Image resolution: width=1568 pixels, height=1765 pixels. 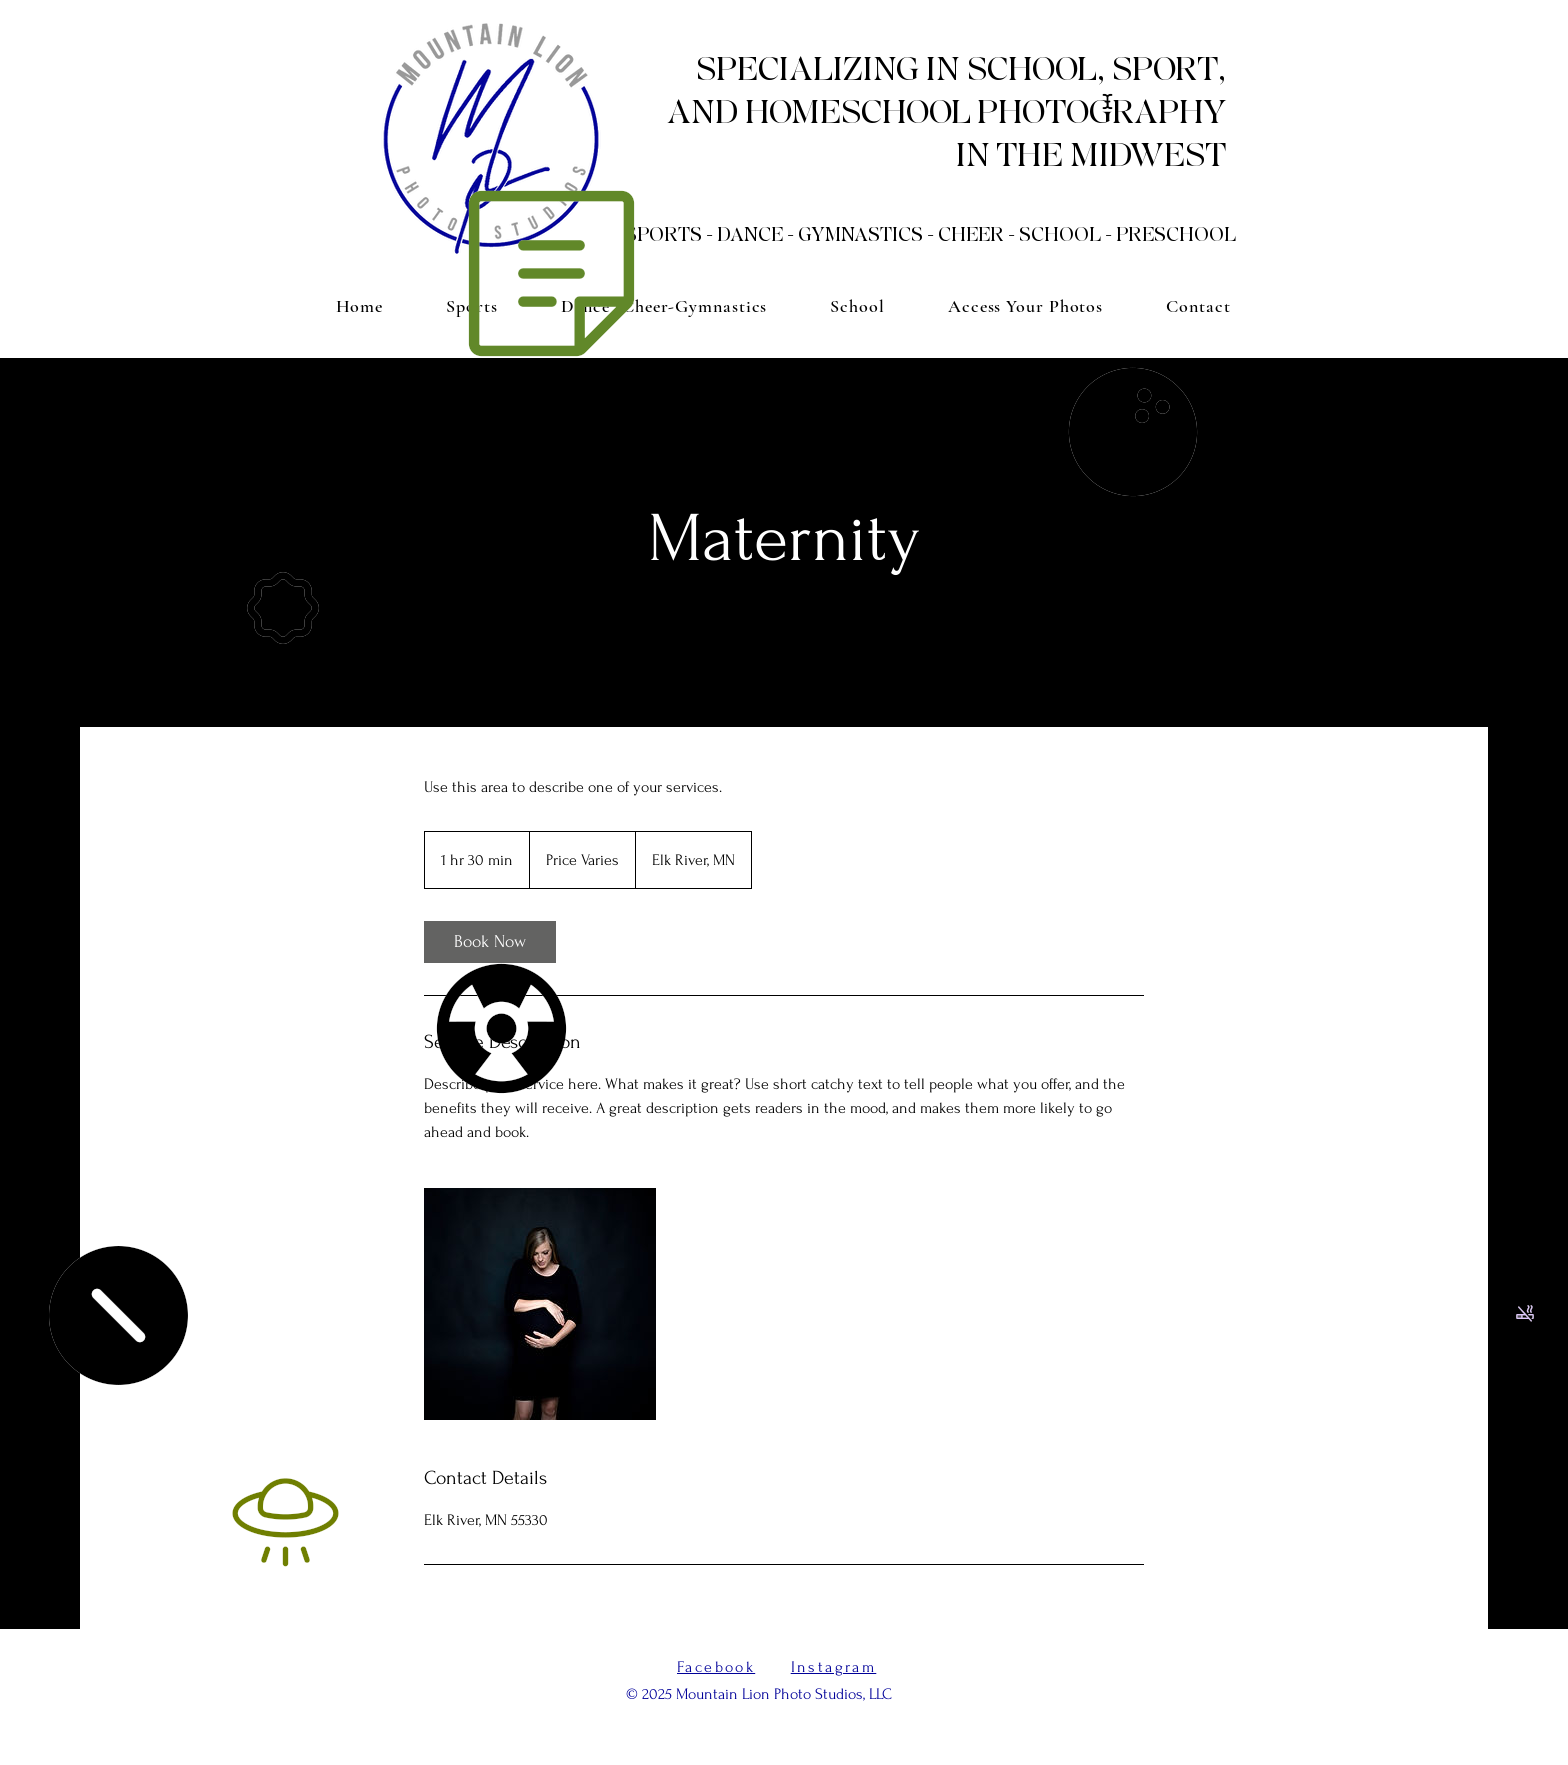 What do you see at coordinates (1107, 101) in the screenshot?
I see `text input field is active` at bounding box center [1107, 101].